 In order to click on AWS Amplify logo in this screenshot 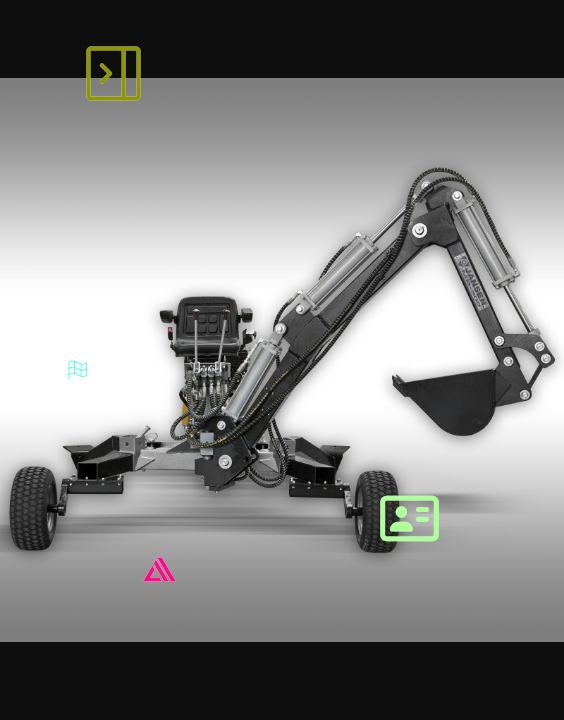, I will do `click(159, 569)`.